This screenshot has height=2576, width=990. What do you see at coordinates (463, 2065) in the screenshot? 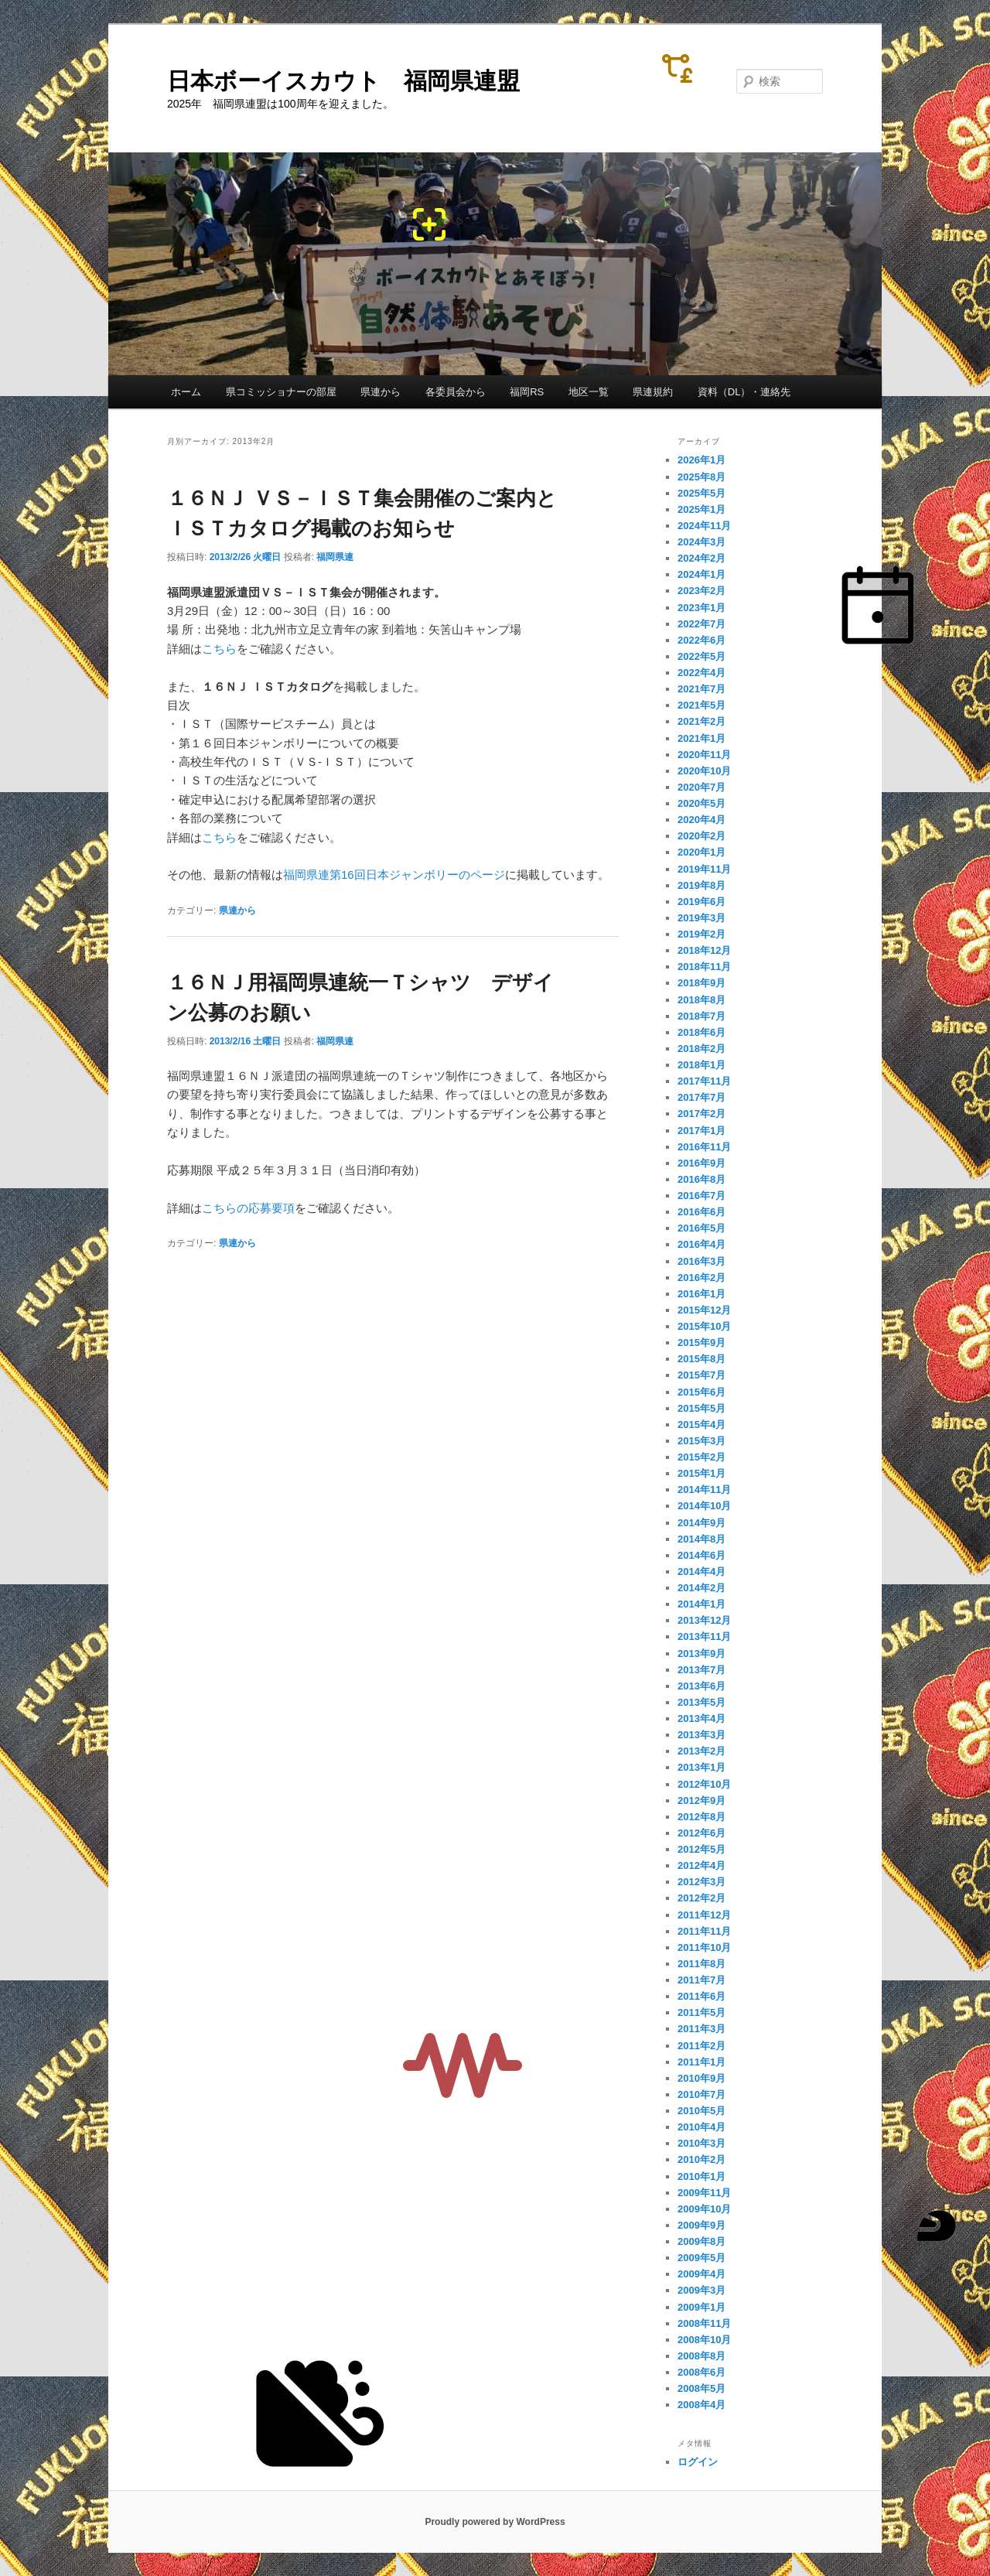
I see `view circuit or resistor component details` at bounding box center [463, 2065].